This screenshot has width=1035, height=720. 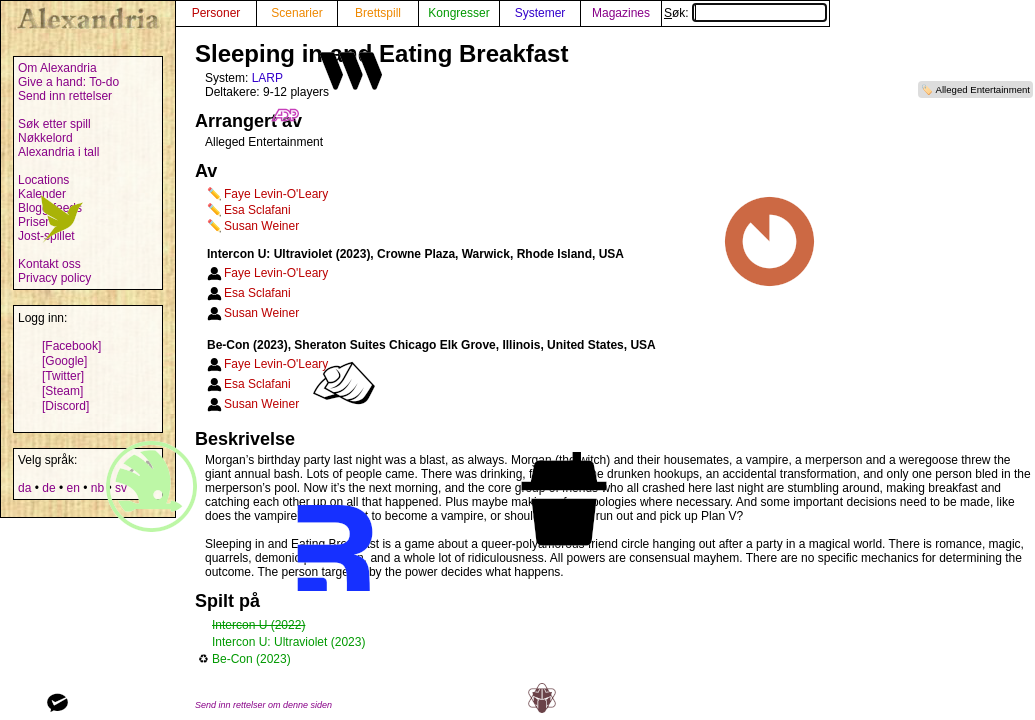 What do you see at coordinates (62, 219) in the screenshot?
I see `fauna database service logo` at bounding box center [62, 219].